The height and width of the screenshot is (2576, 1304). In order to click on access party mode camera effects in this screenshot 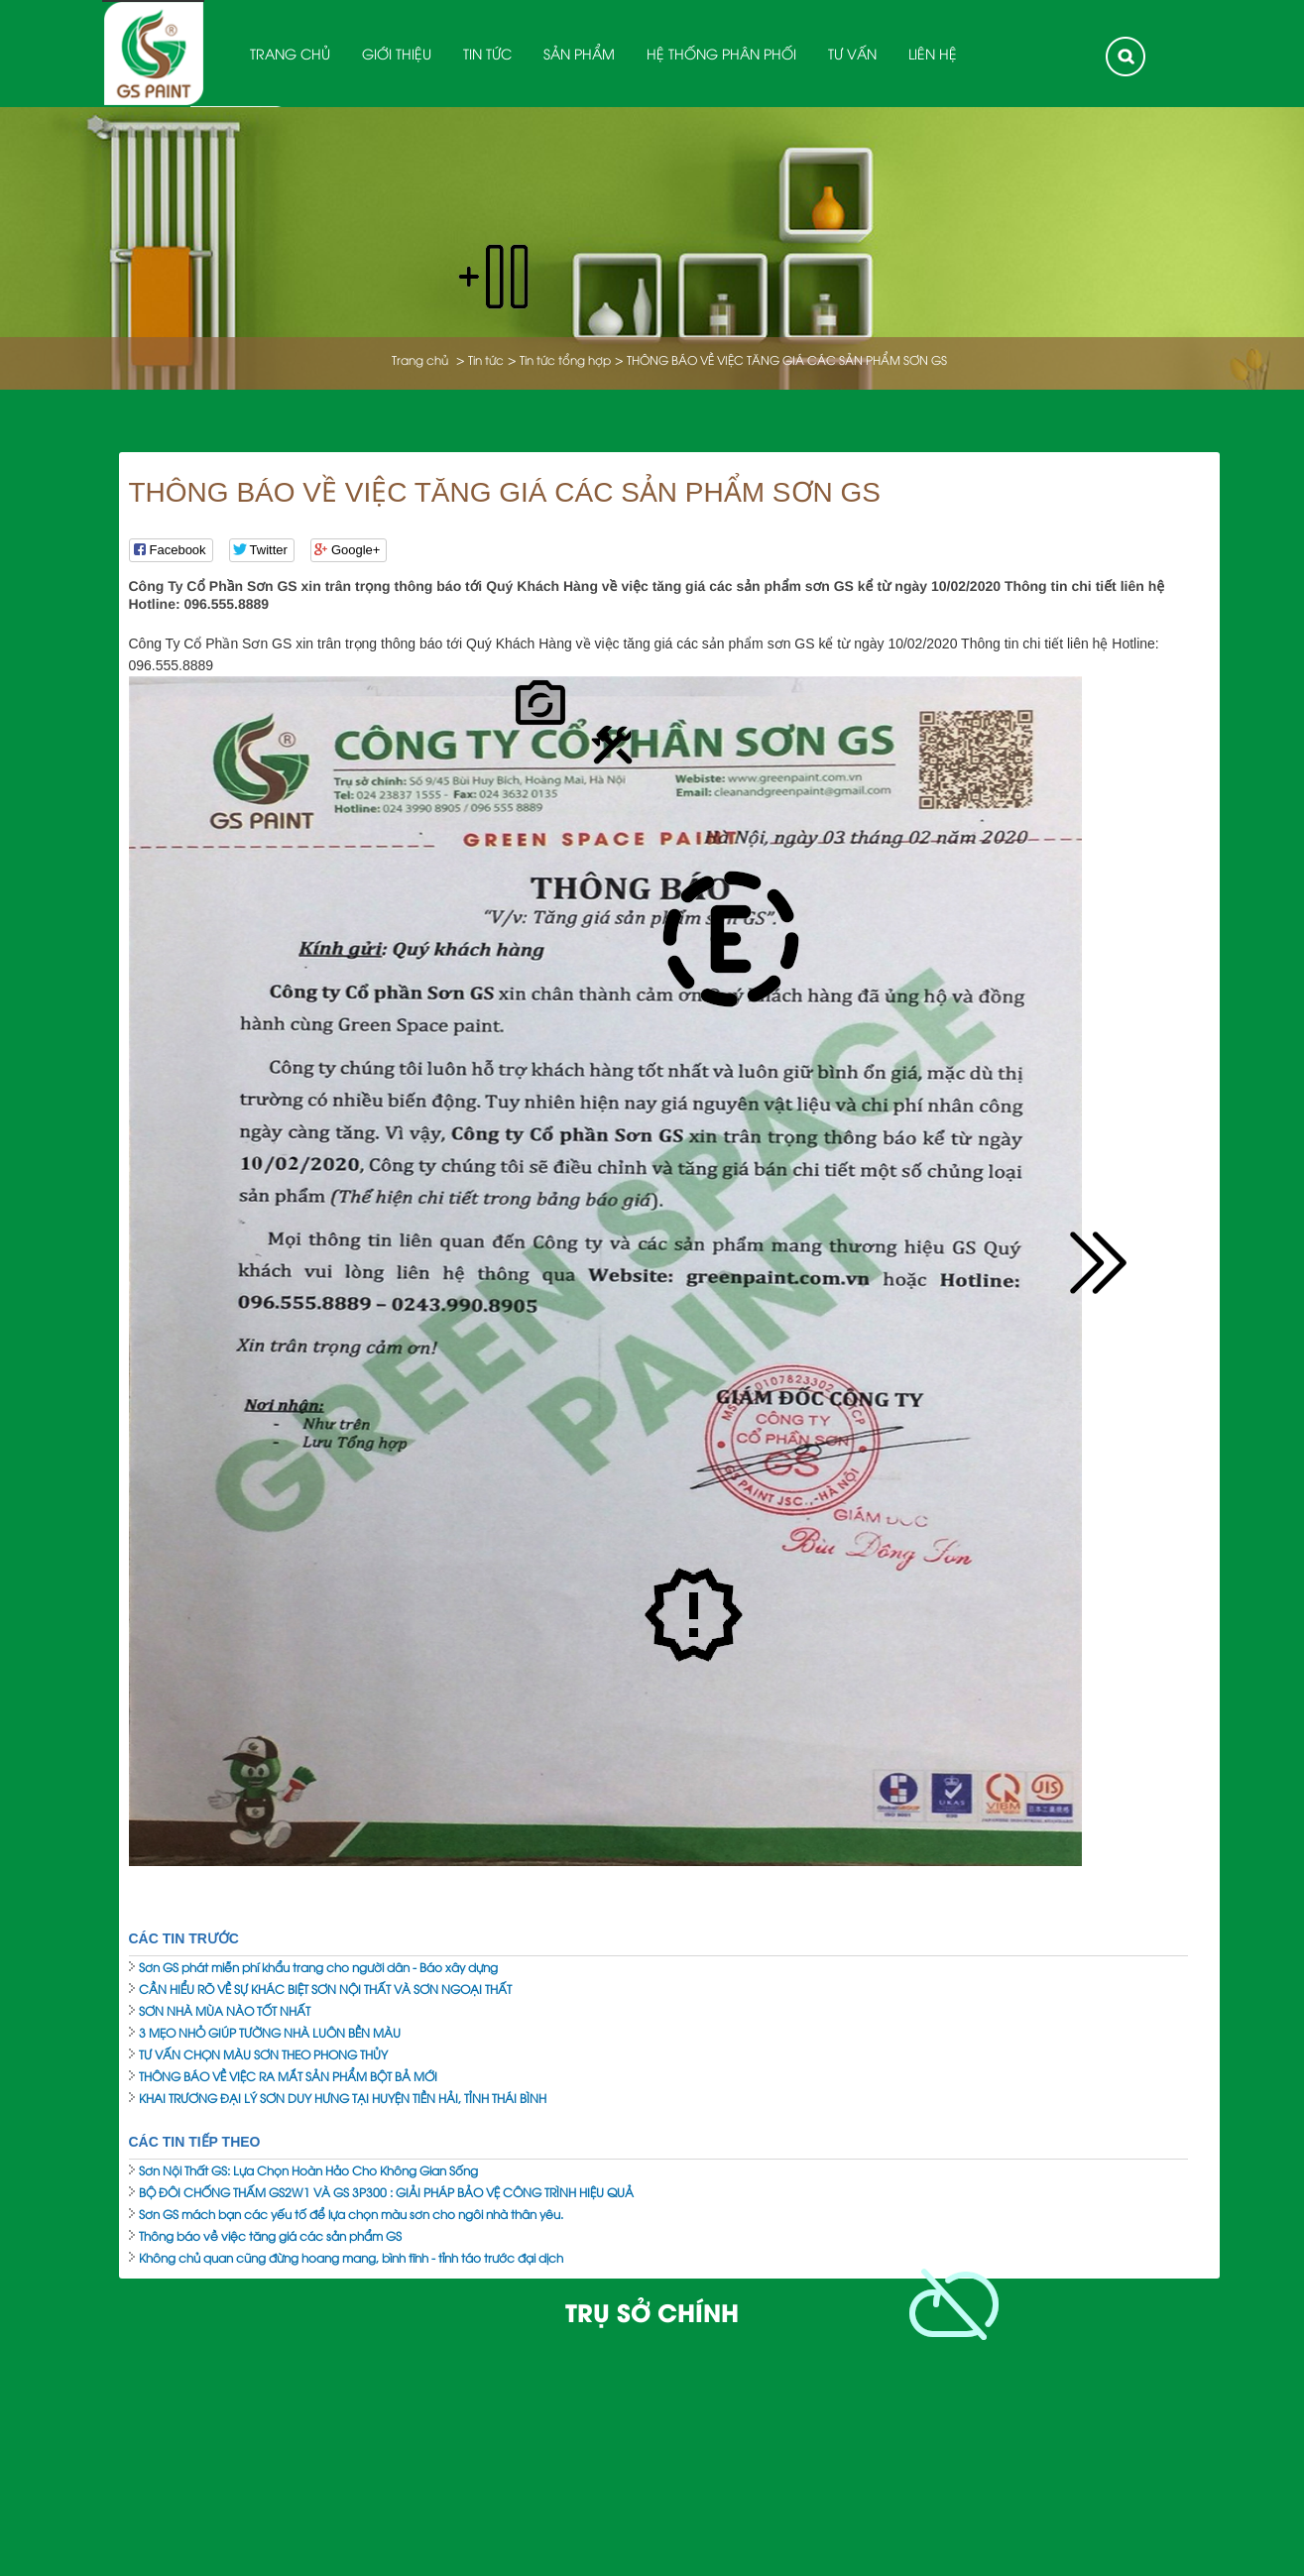, I will do `click(540, 705)`.